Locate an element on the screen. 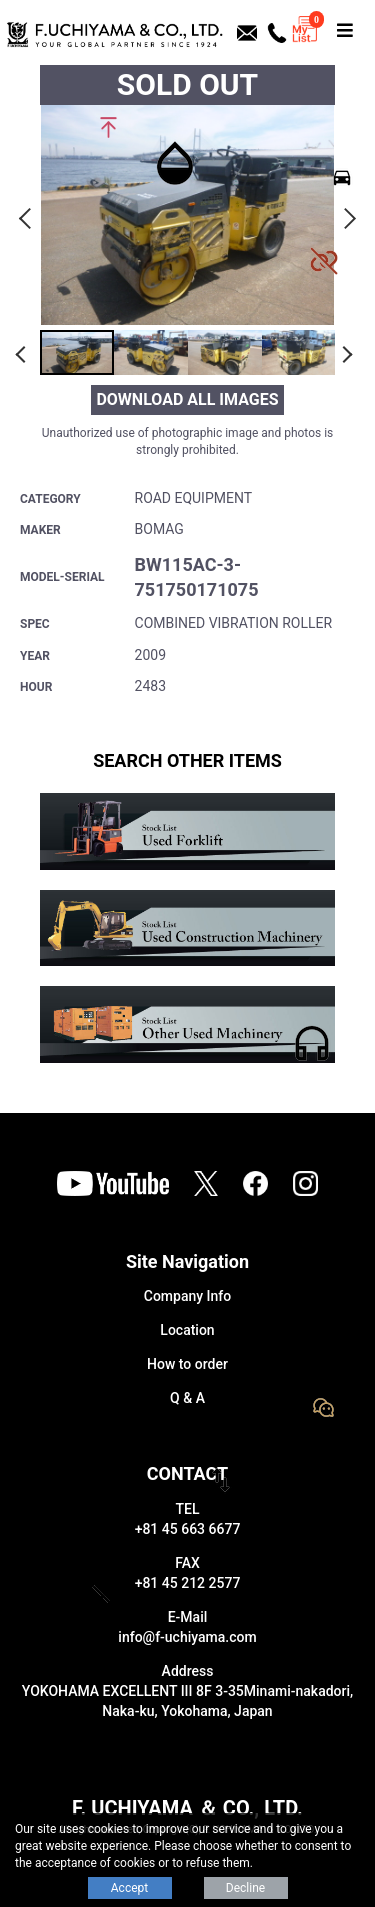  adjust transparency or opacity settings is located at coordinates (175, 163).